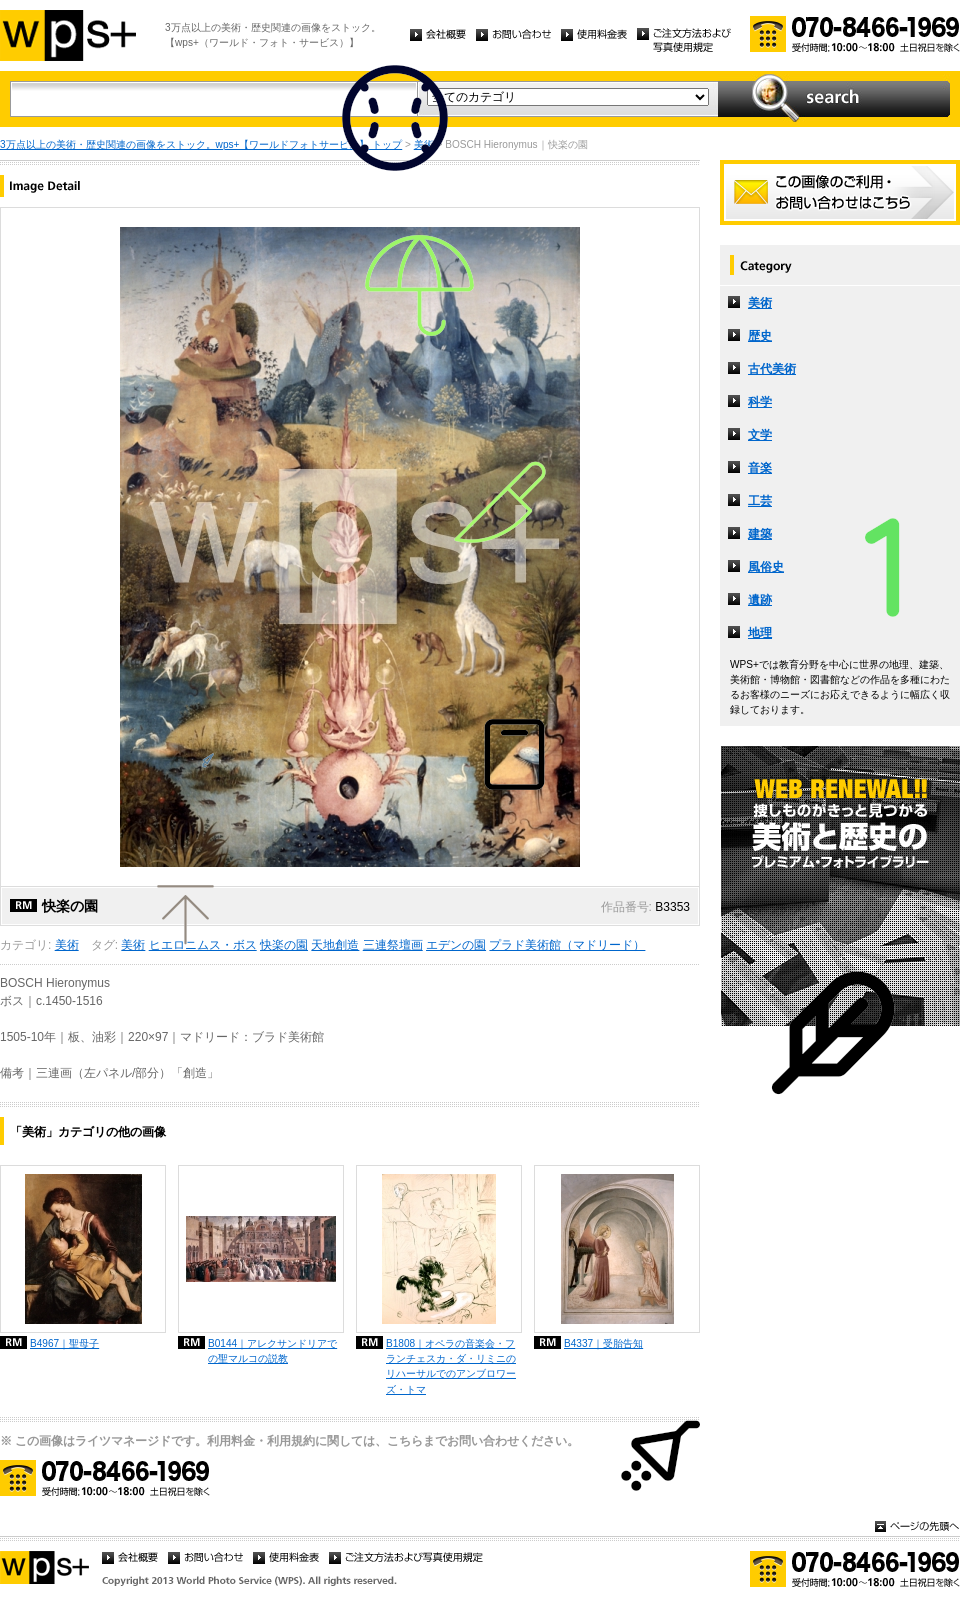  Describe the element at coordinates (514, 754) in the screenshot. I see `tablet device with top speaker` at that location.